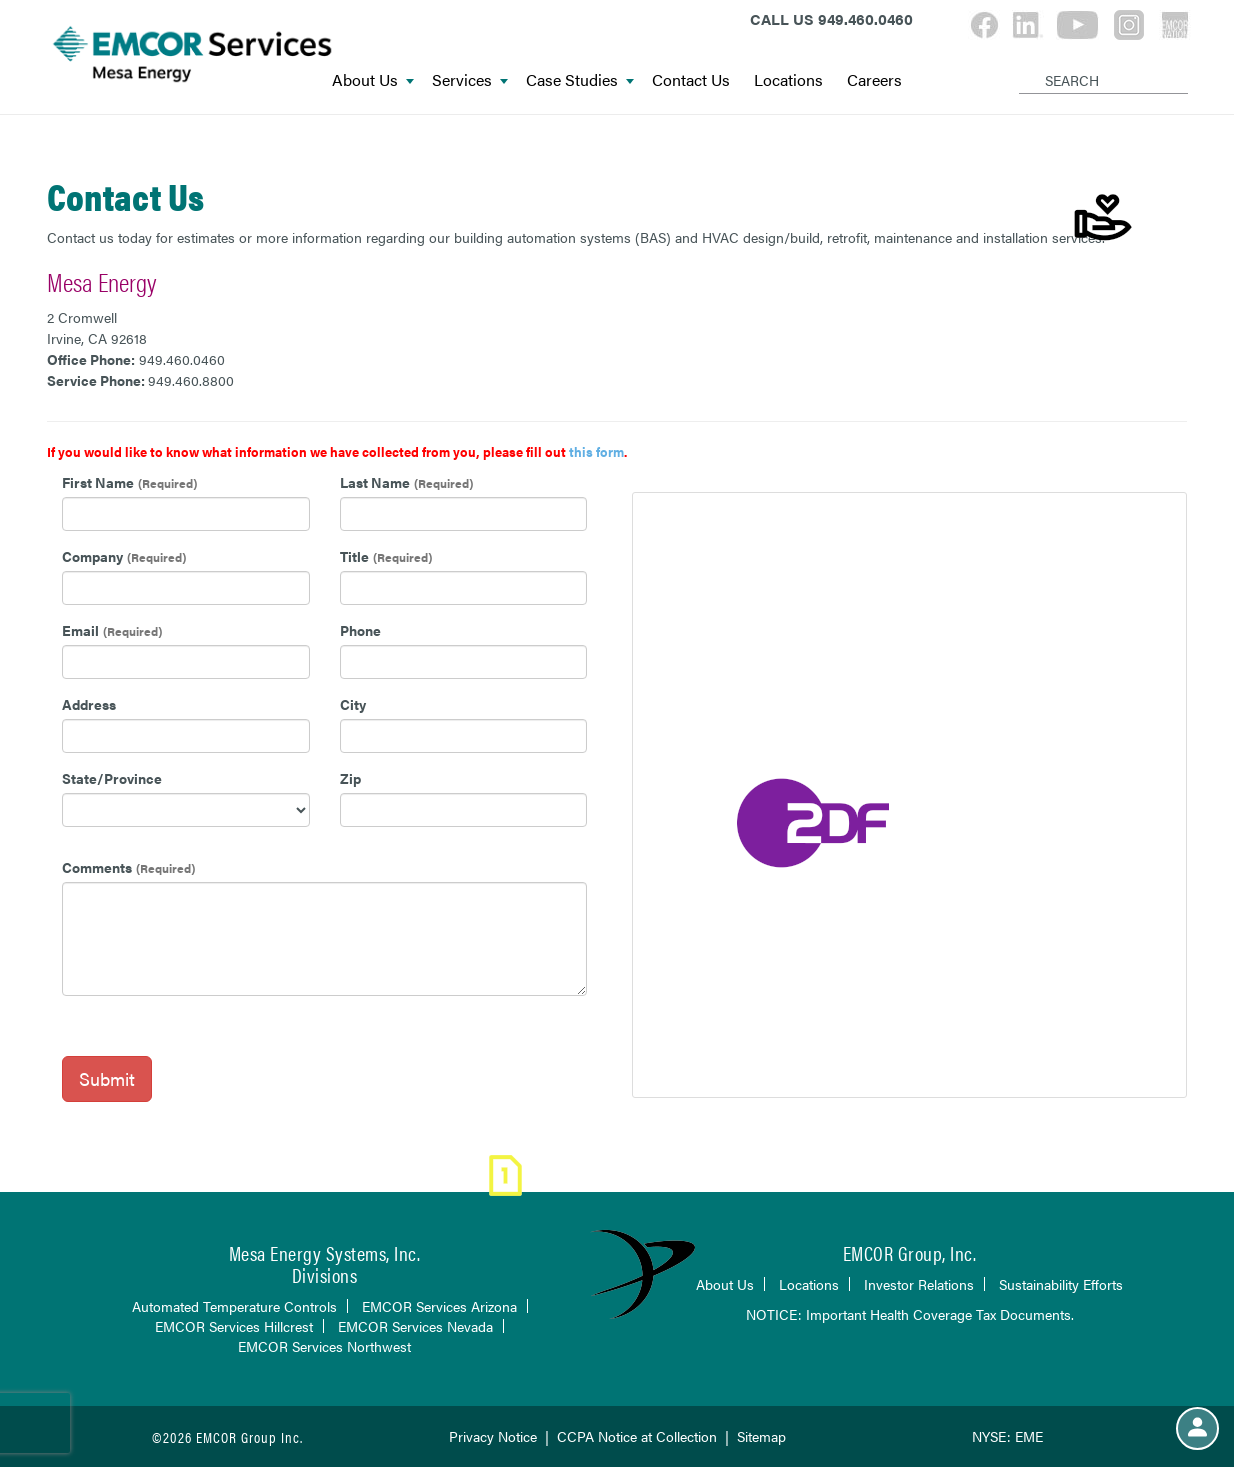  Describe the element at coordinates (642, 1274) in the screenshot. I see `visit The Planetary Society website` at that location.